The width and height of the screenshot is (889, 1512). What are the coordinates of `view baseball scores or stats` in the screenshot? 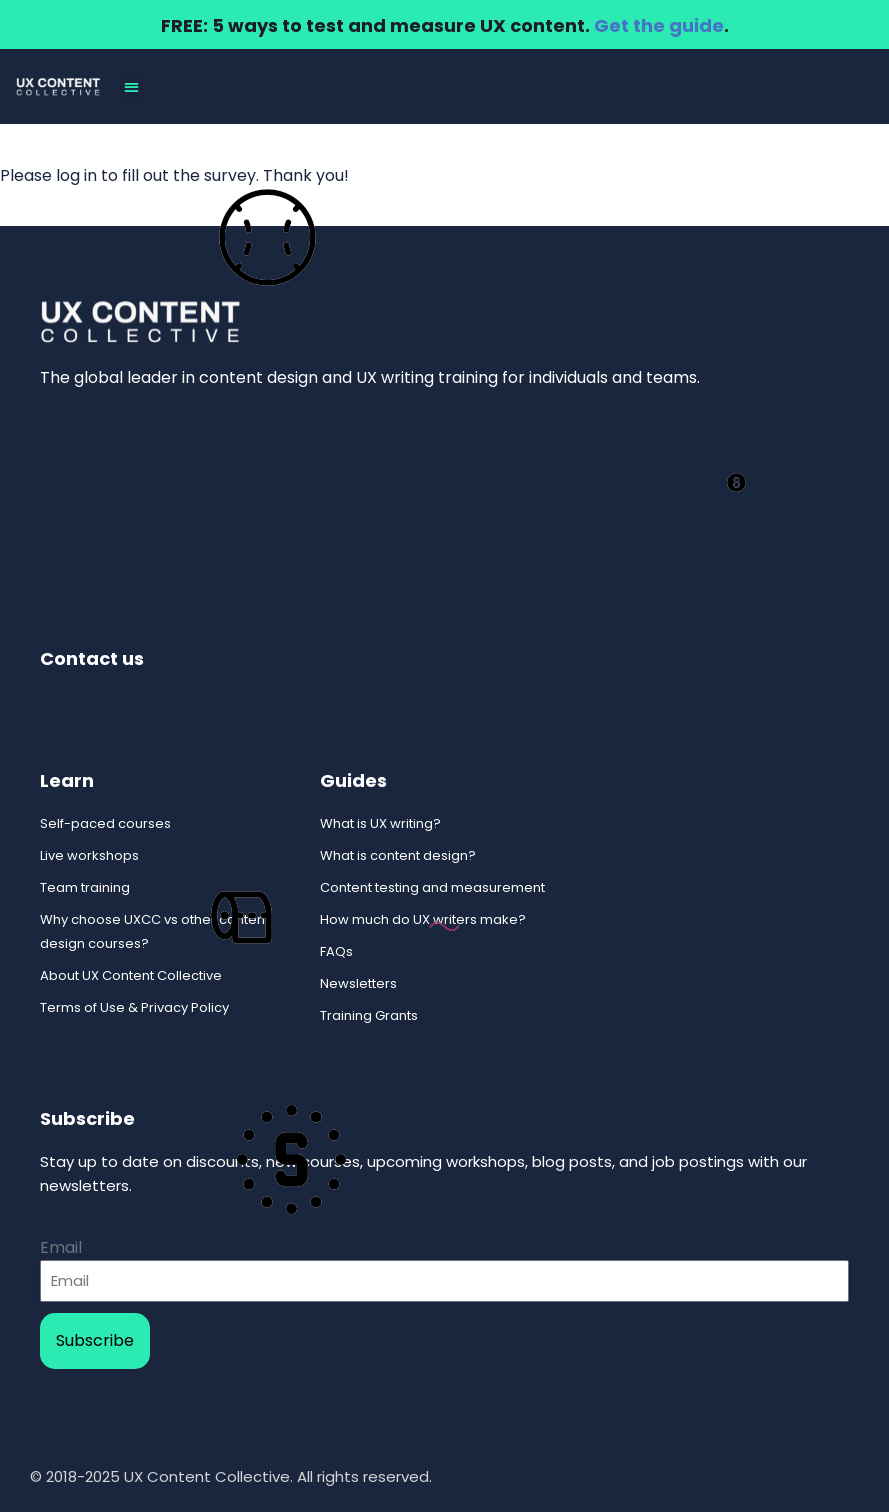 It's located at (267, 237).